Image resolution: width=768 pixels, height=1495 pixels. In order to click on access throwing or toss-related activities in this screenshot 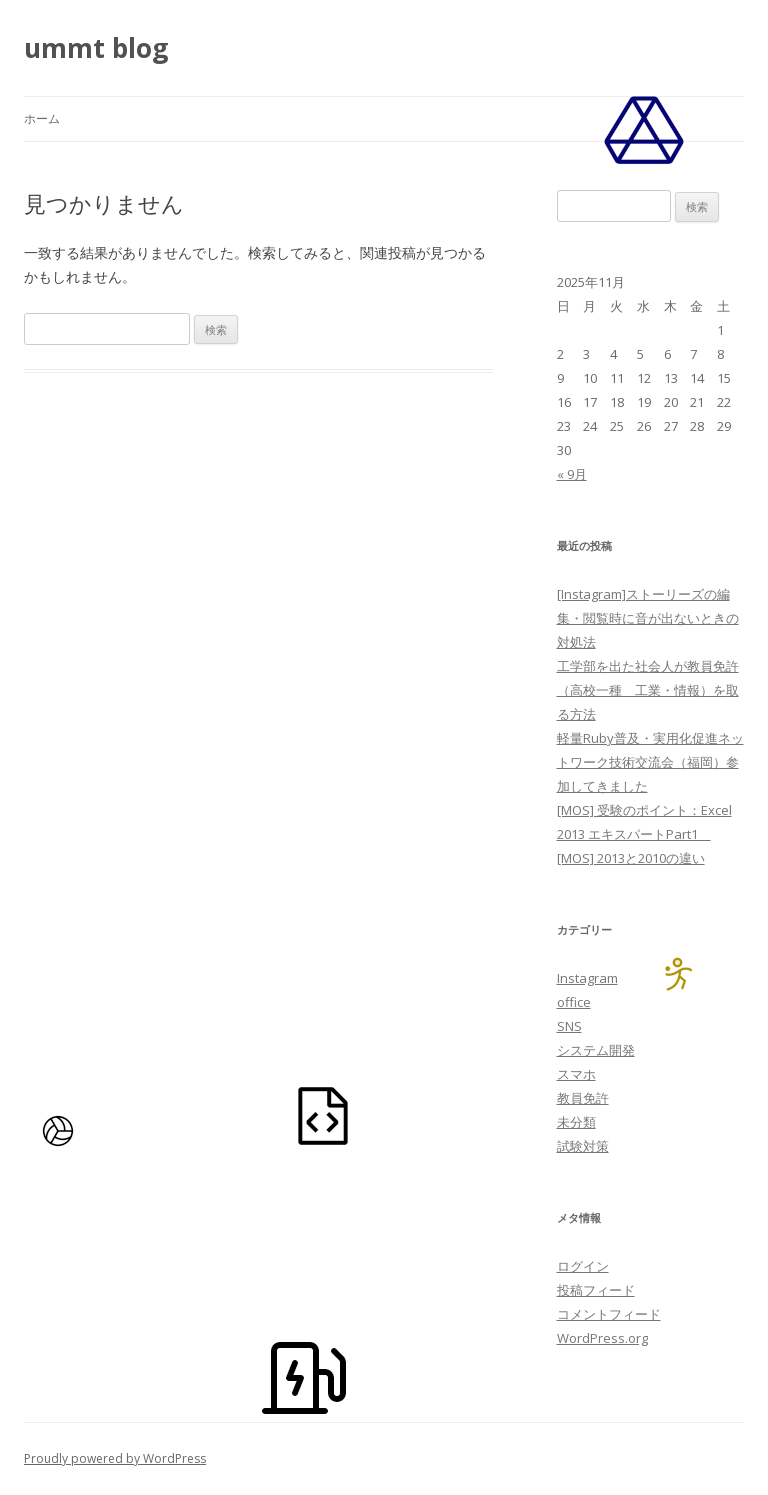, I will do `click(677, 973)`.